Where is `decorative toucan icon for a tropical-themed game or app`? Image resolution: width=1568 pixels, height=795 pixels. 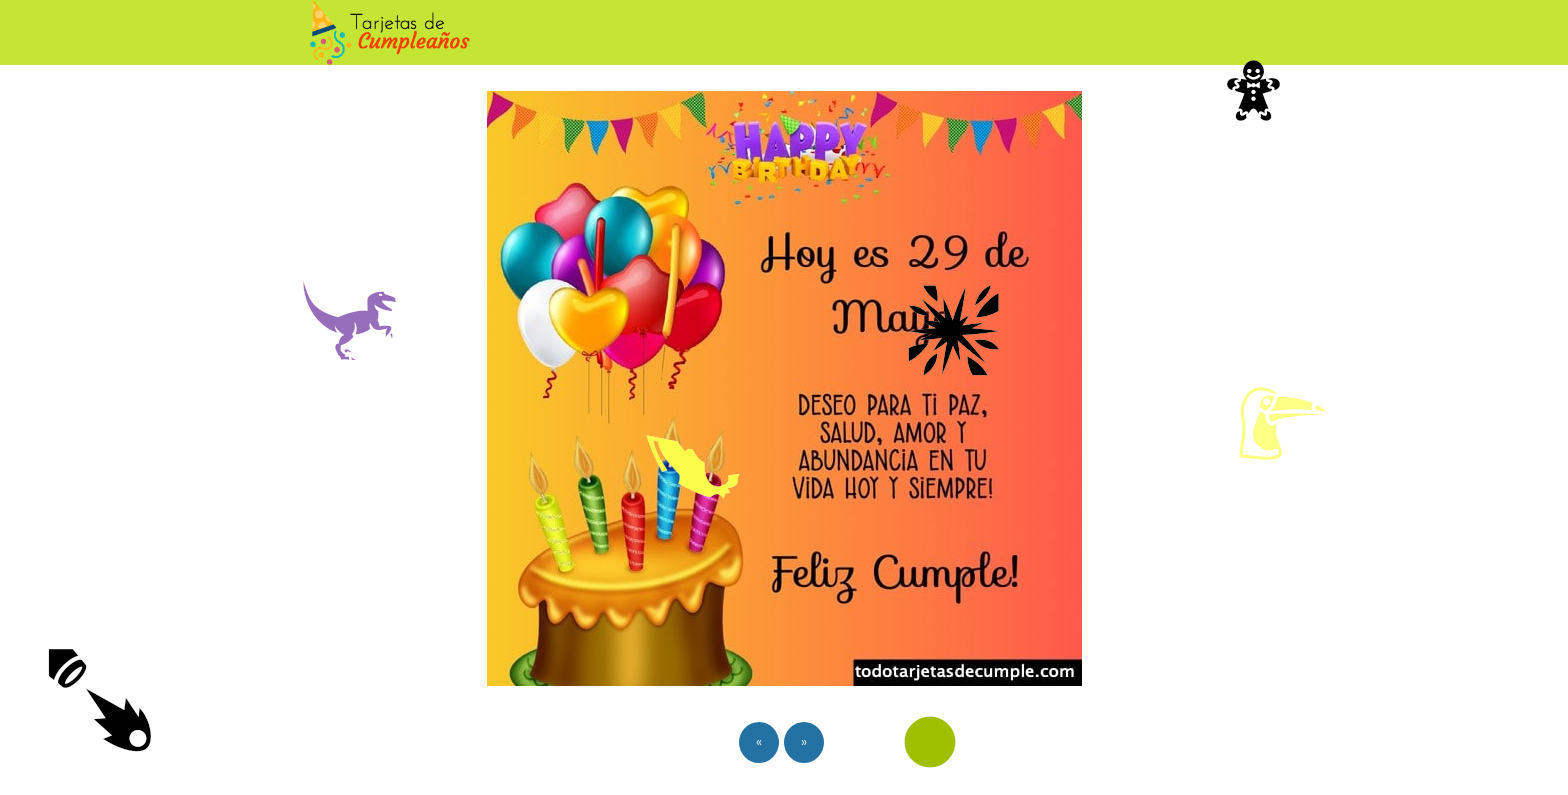
decorative toucan icon for a tropical-themed game or app is located at coordinates (1282, 423).